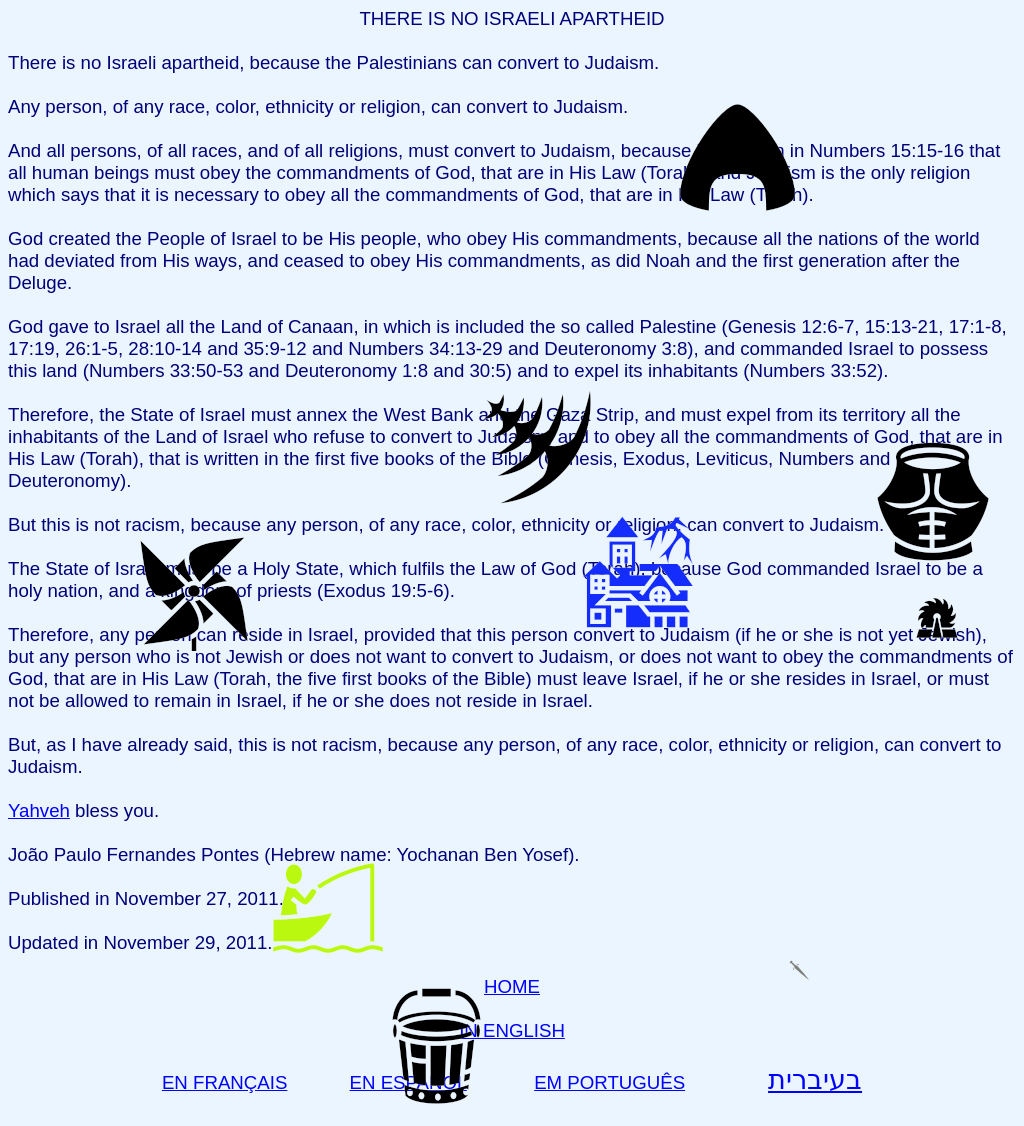 Image resolution: width=1024 pixels, height=1126 pixels. I want to click on access haunted house level or spooky game area, so click(638, 572).